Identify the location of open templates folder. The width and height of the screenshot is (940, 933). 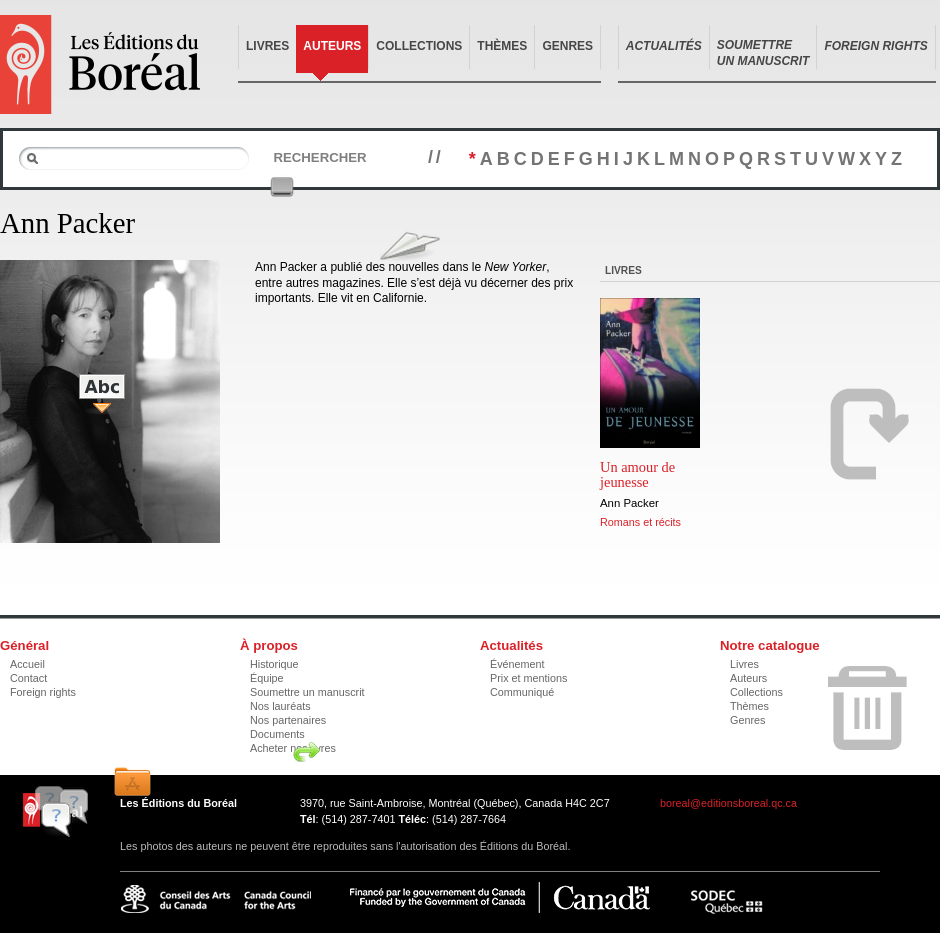
(132, 781).